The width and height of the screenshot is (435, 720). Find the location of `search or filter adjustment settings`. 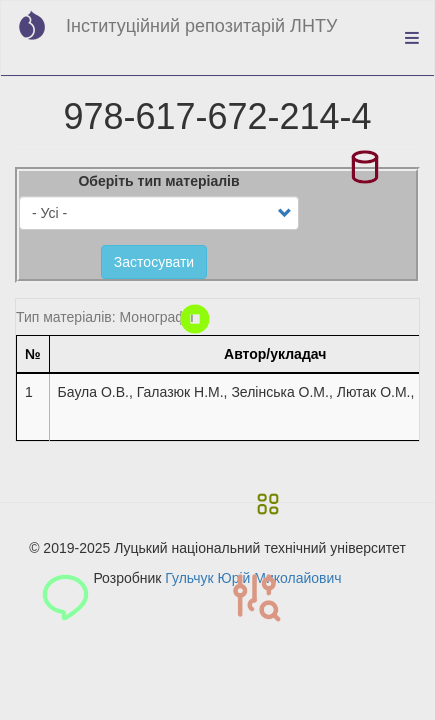

search or filter adjustment settings is located at coordinates (254, 595).